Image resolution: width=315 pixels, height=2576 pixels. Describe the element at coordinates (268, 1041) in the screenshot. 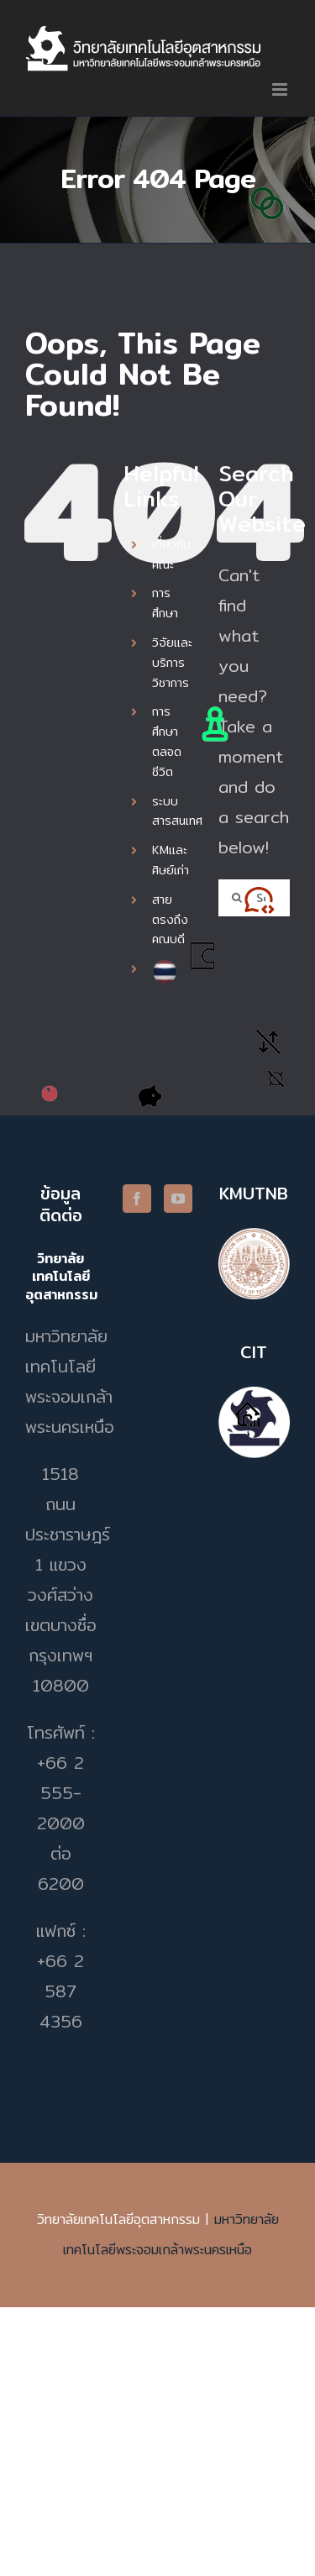

I see `mobile data is disabled` at that location.